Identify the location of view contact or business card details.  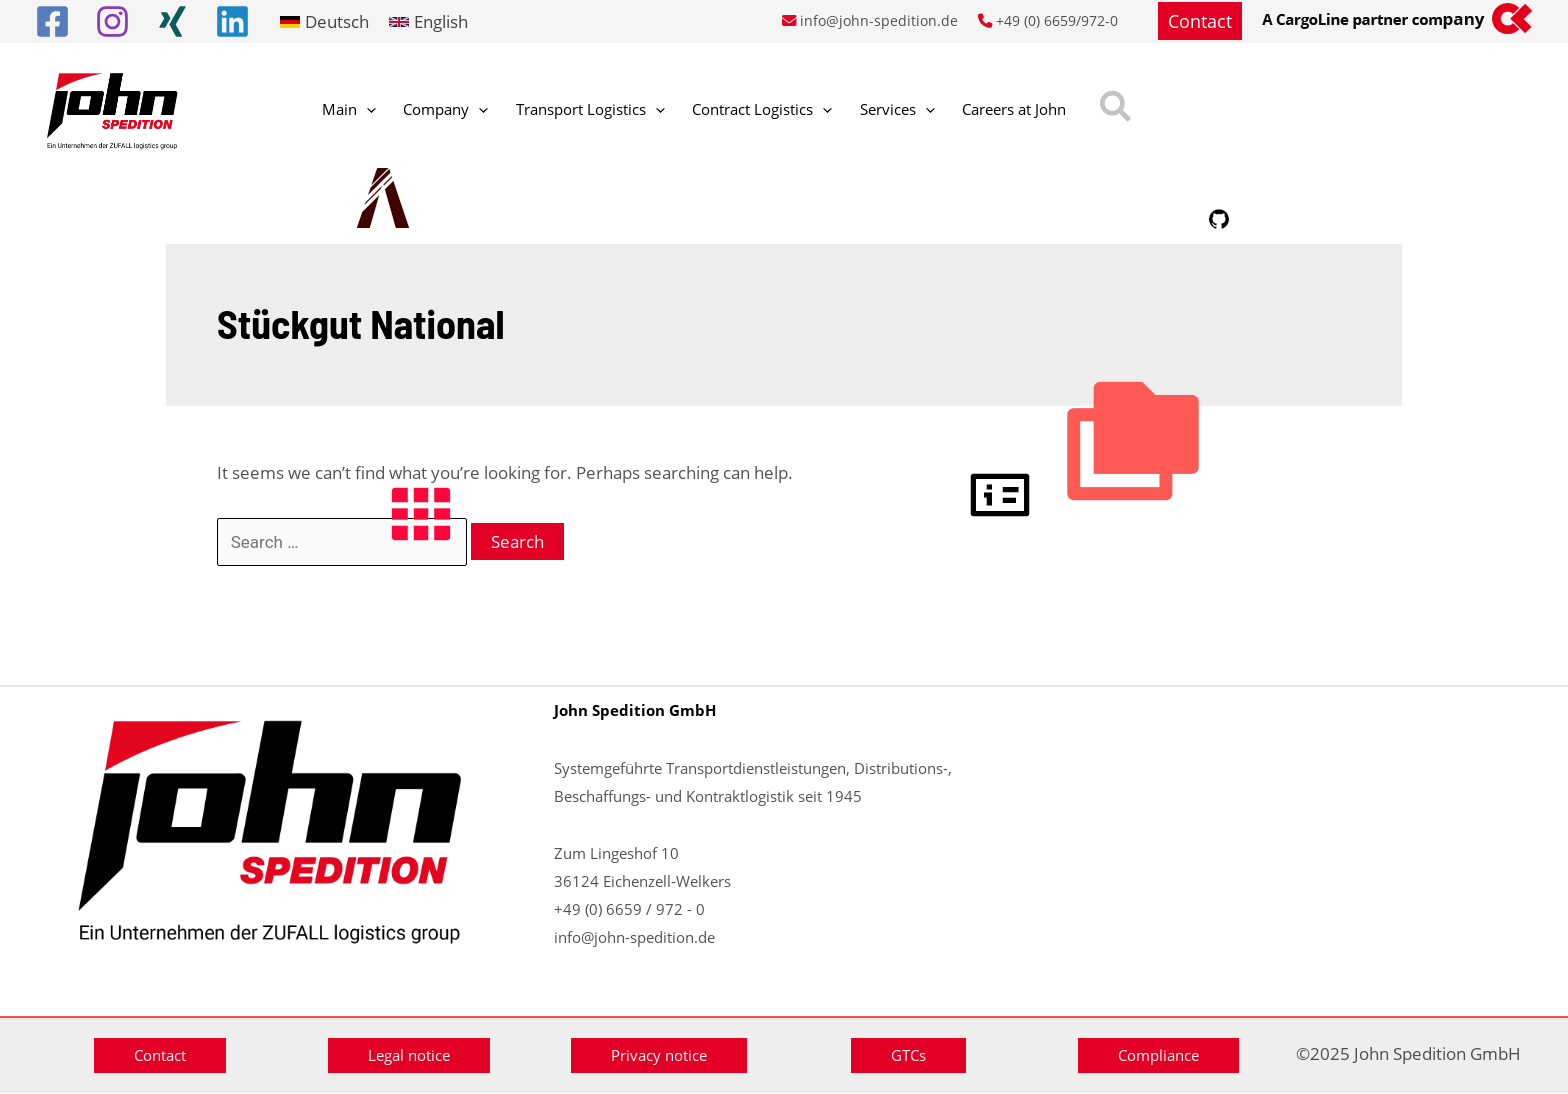
(1000, 495).